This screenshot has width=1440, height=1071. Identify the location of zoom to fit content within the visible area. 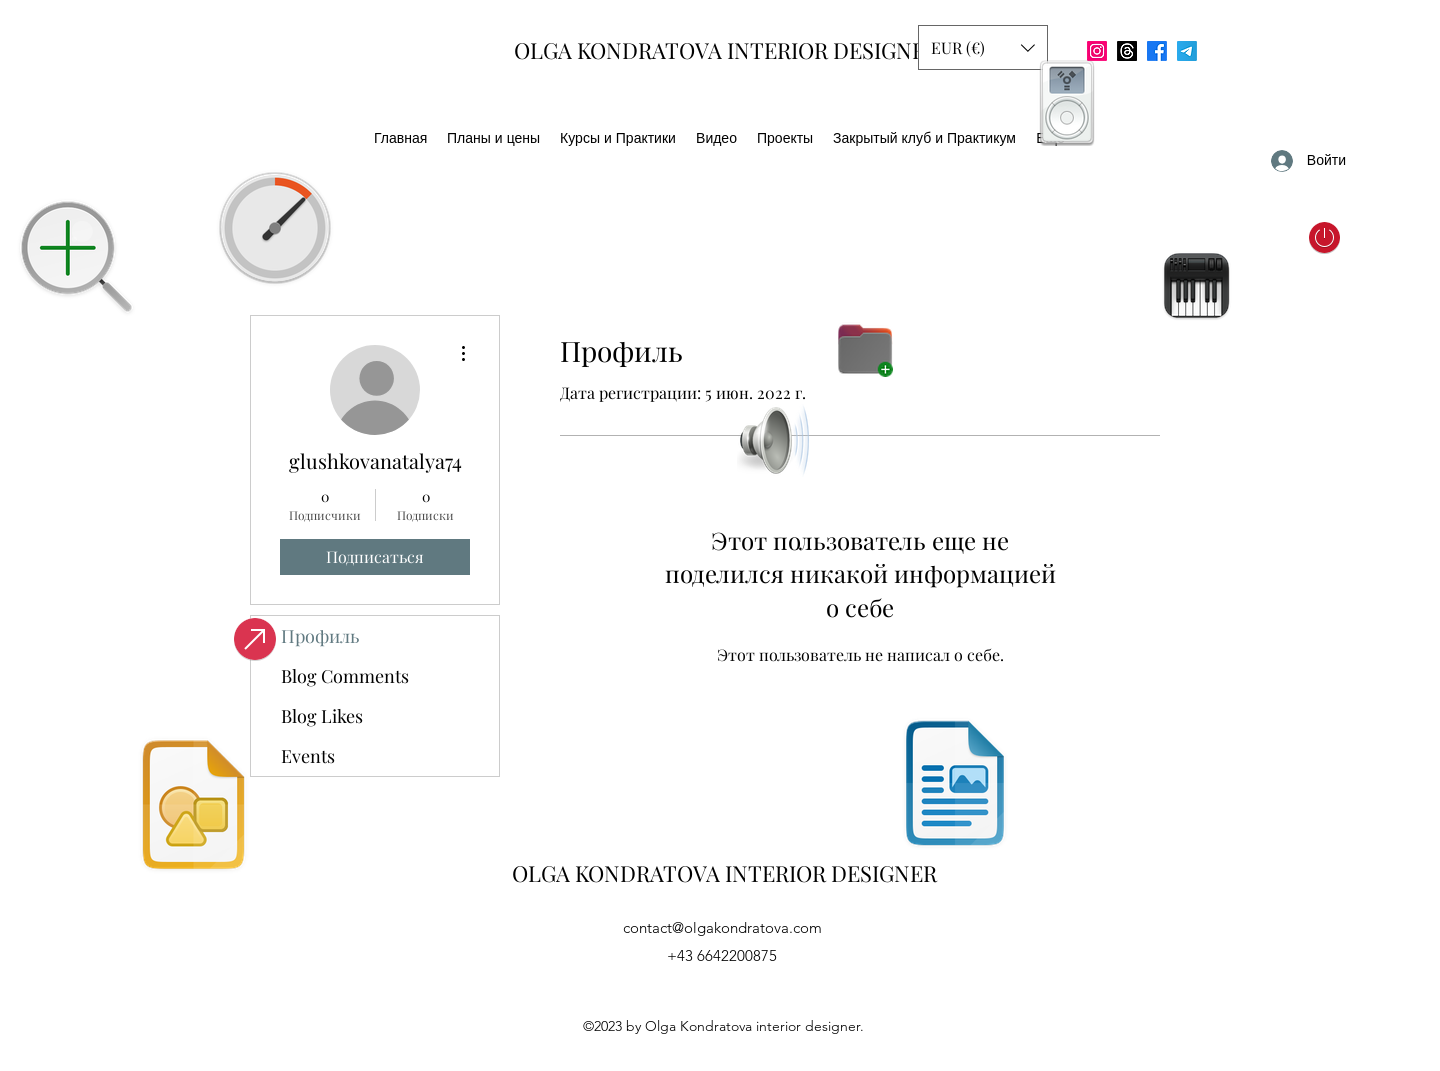
(75, 255).